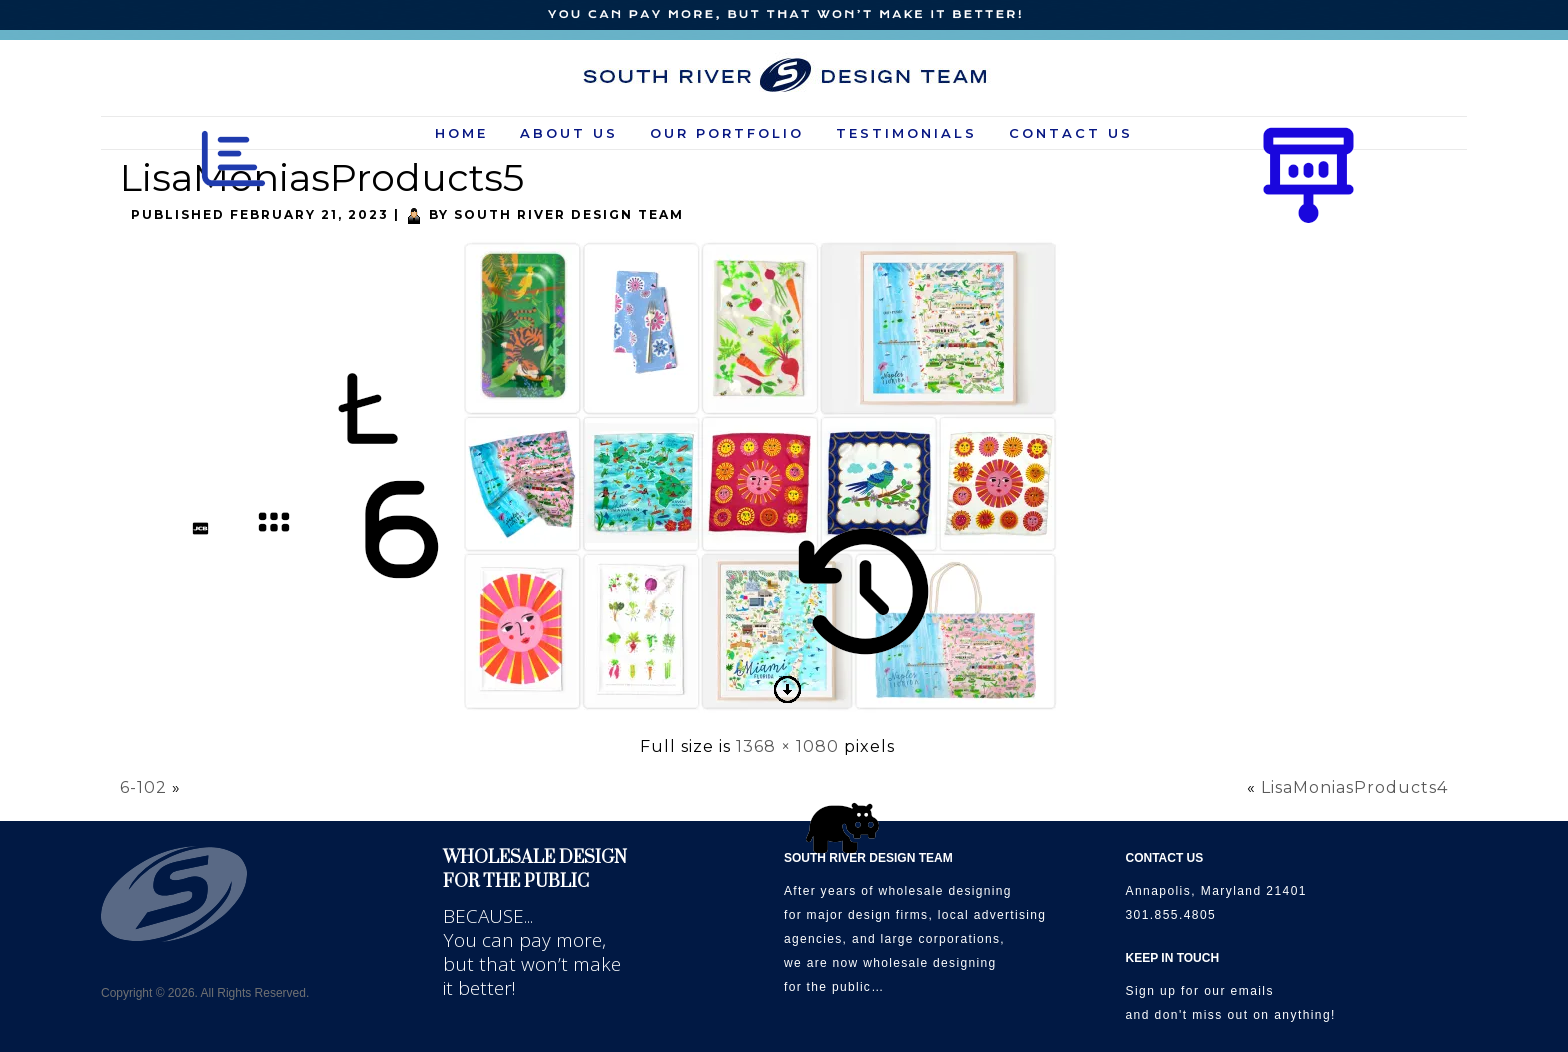  Describe the element at coordinates (403, 529) in the screenshot. I see `indicates the number six in a list or count` at that location.